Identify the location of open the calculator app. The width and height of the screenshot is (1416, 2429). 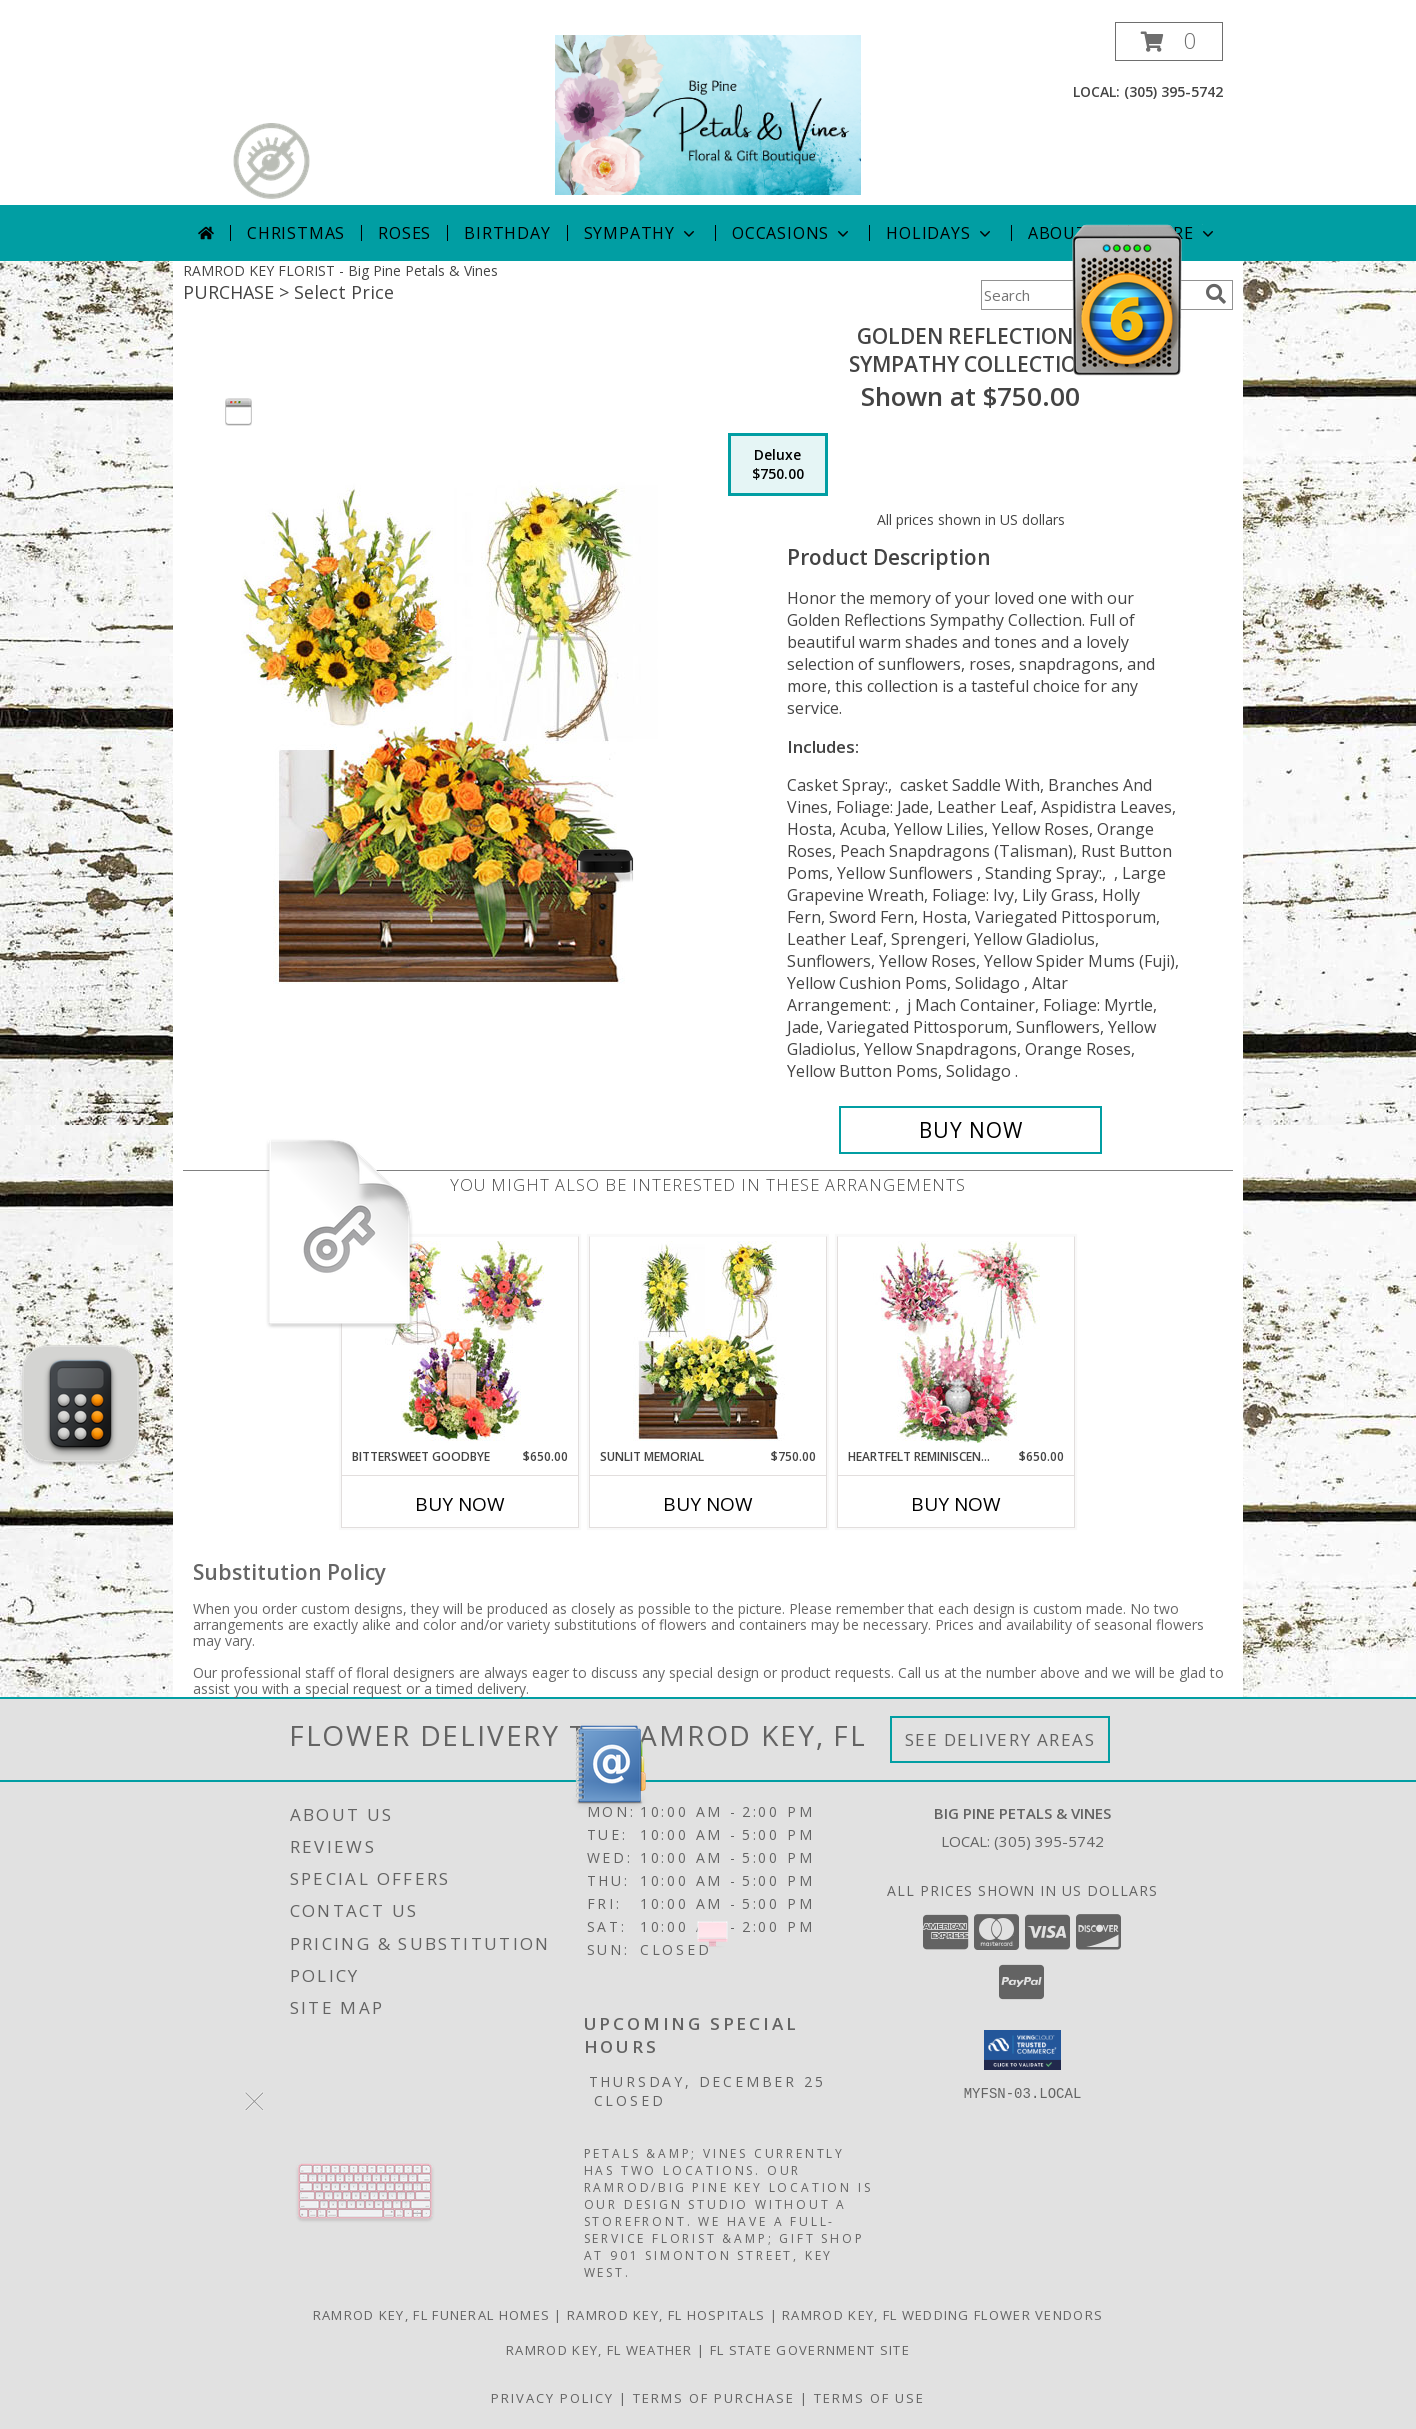
(80, 1403).